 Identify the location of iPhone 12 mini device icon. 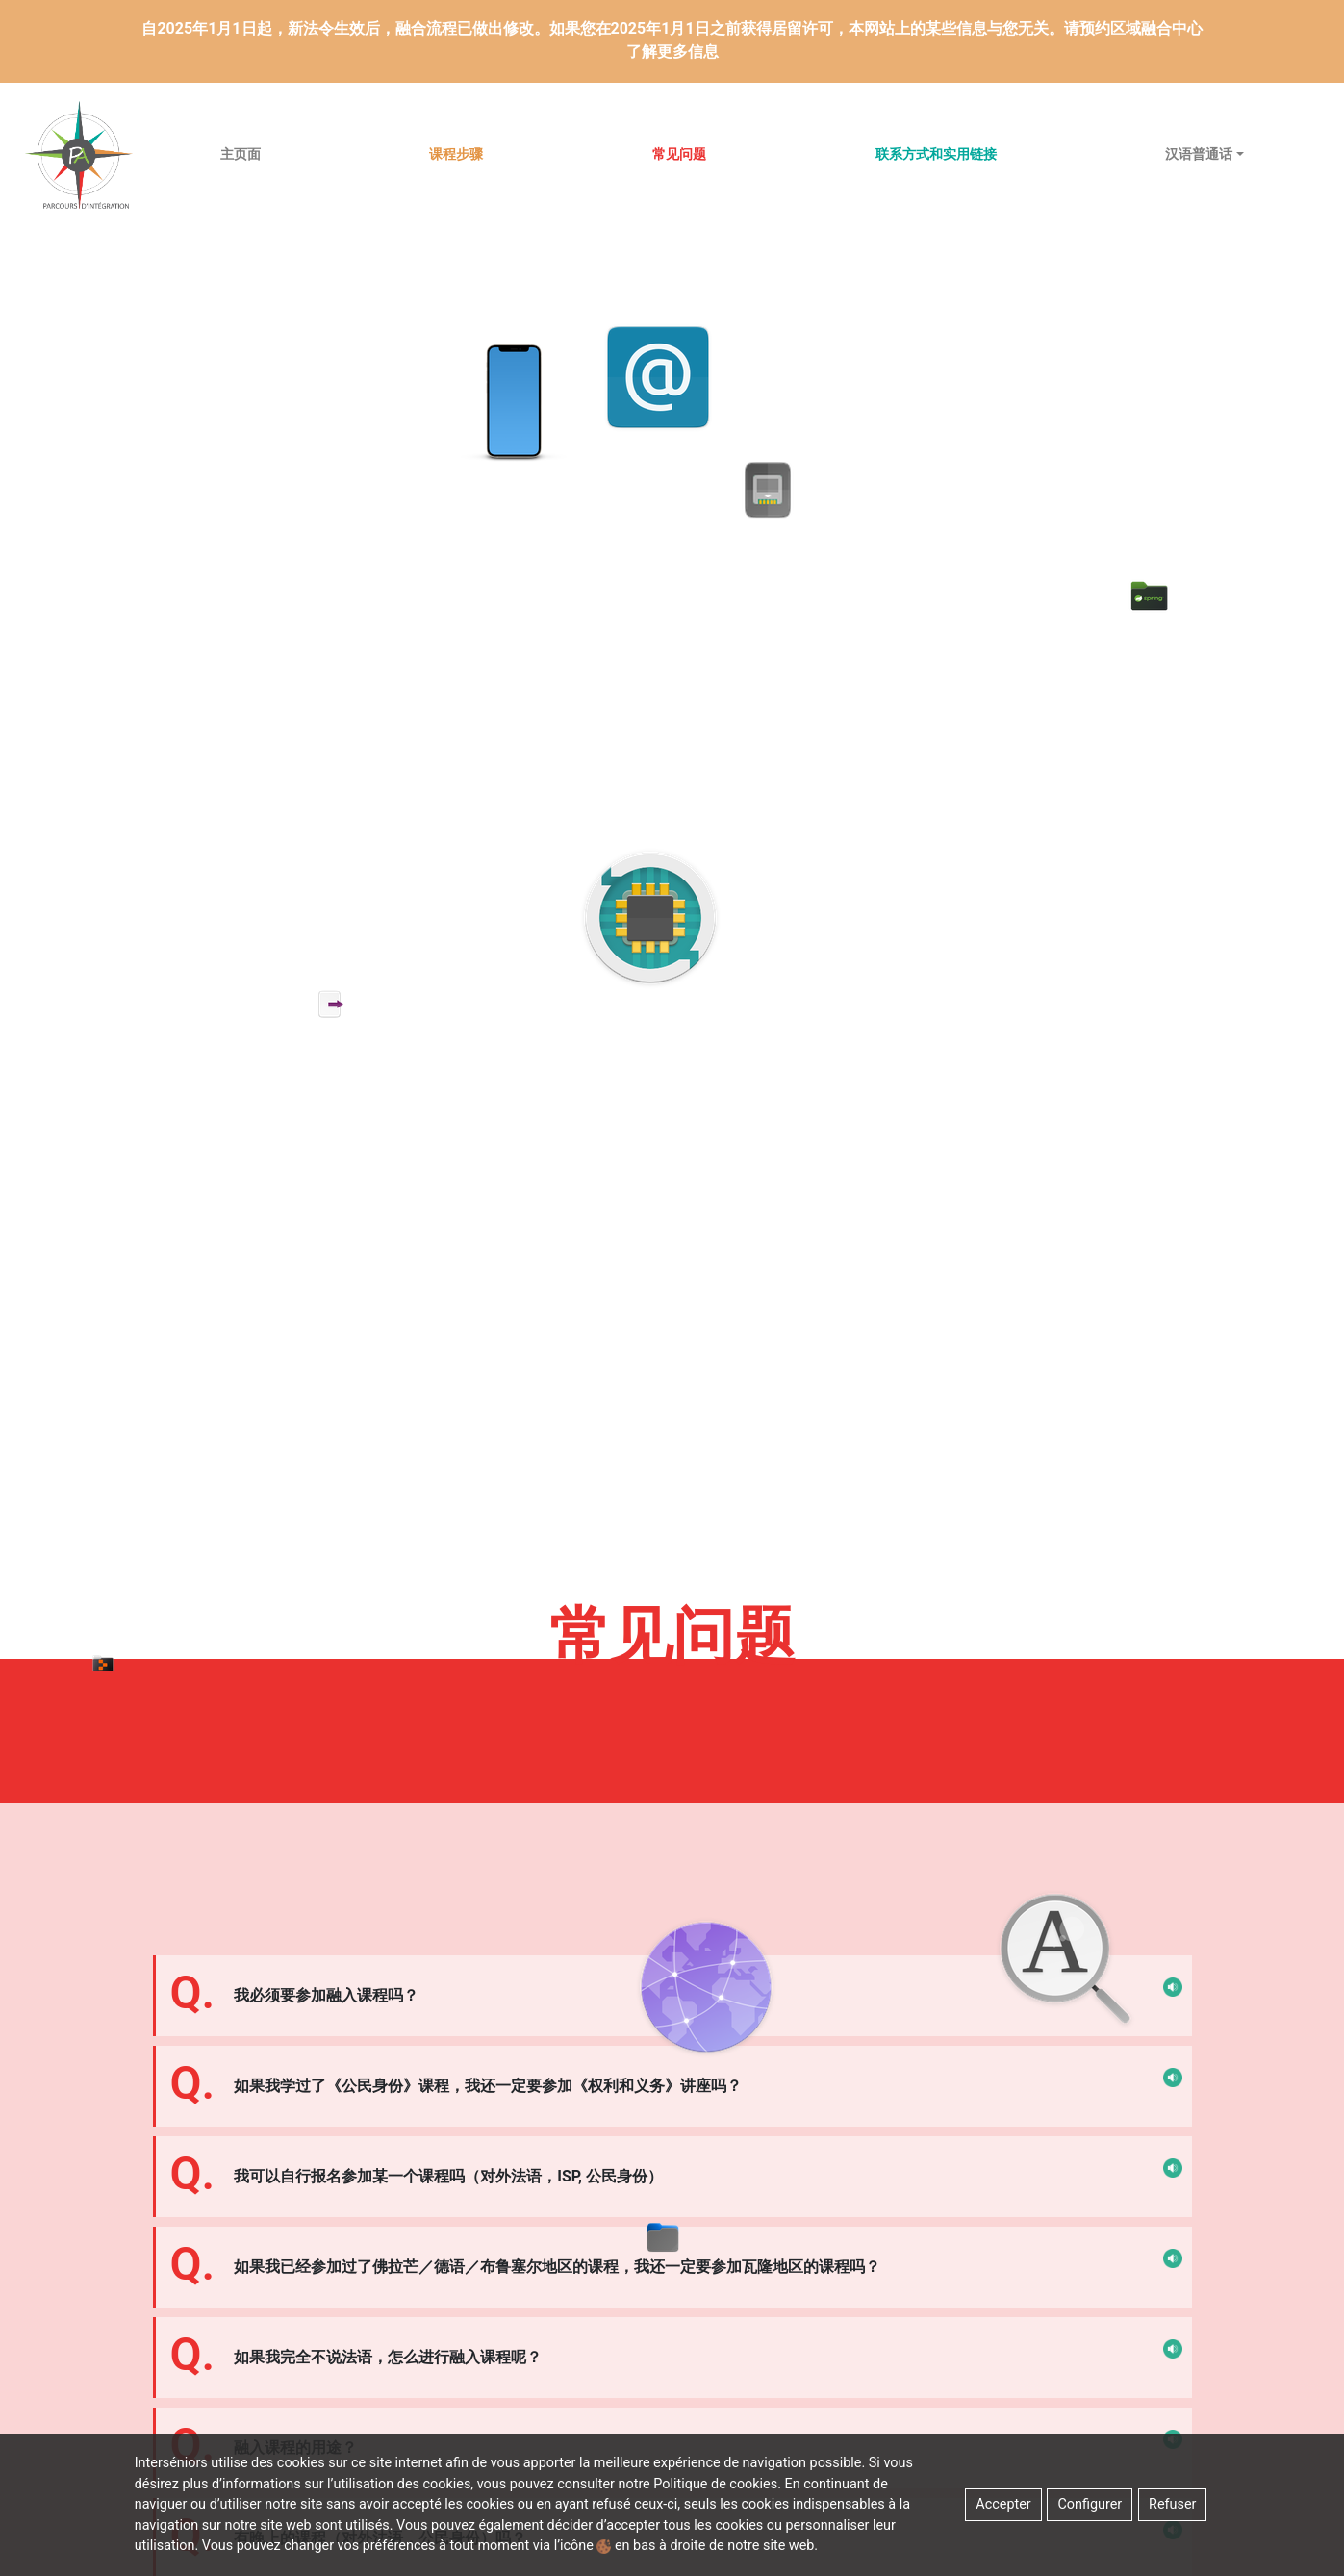
(514, 403).